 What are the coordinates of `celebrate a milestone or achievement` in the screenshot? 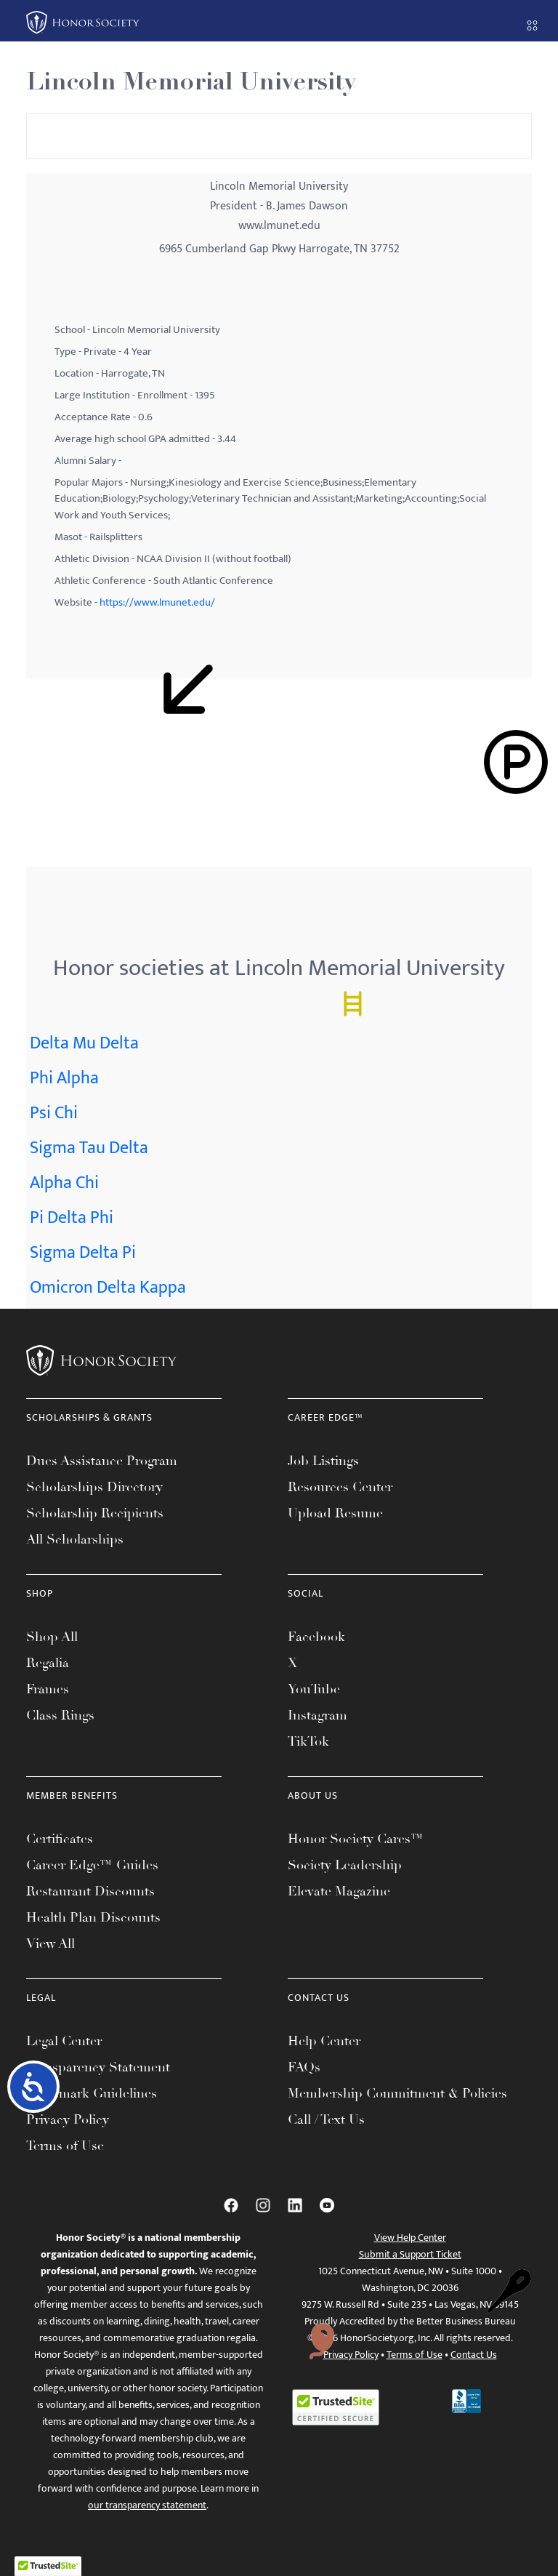 It's located at (323, 2341).